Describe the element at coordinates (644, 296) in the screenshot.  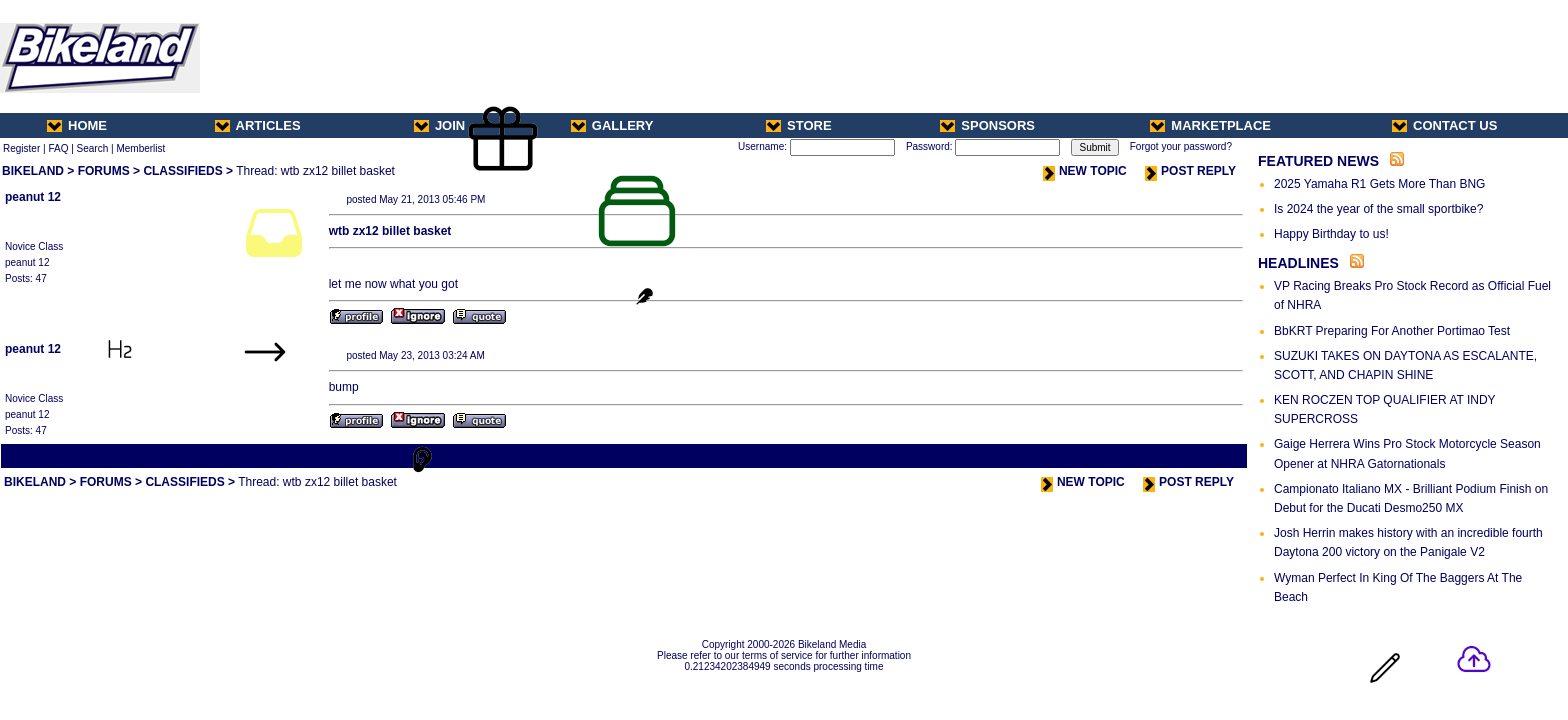
I see `compose a new message or post` at that location.